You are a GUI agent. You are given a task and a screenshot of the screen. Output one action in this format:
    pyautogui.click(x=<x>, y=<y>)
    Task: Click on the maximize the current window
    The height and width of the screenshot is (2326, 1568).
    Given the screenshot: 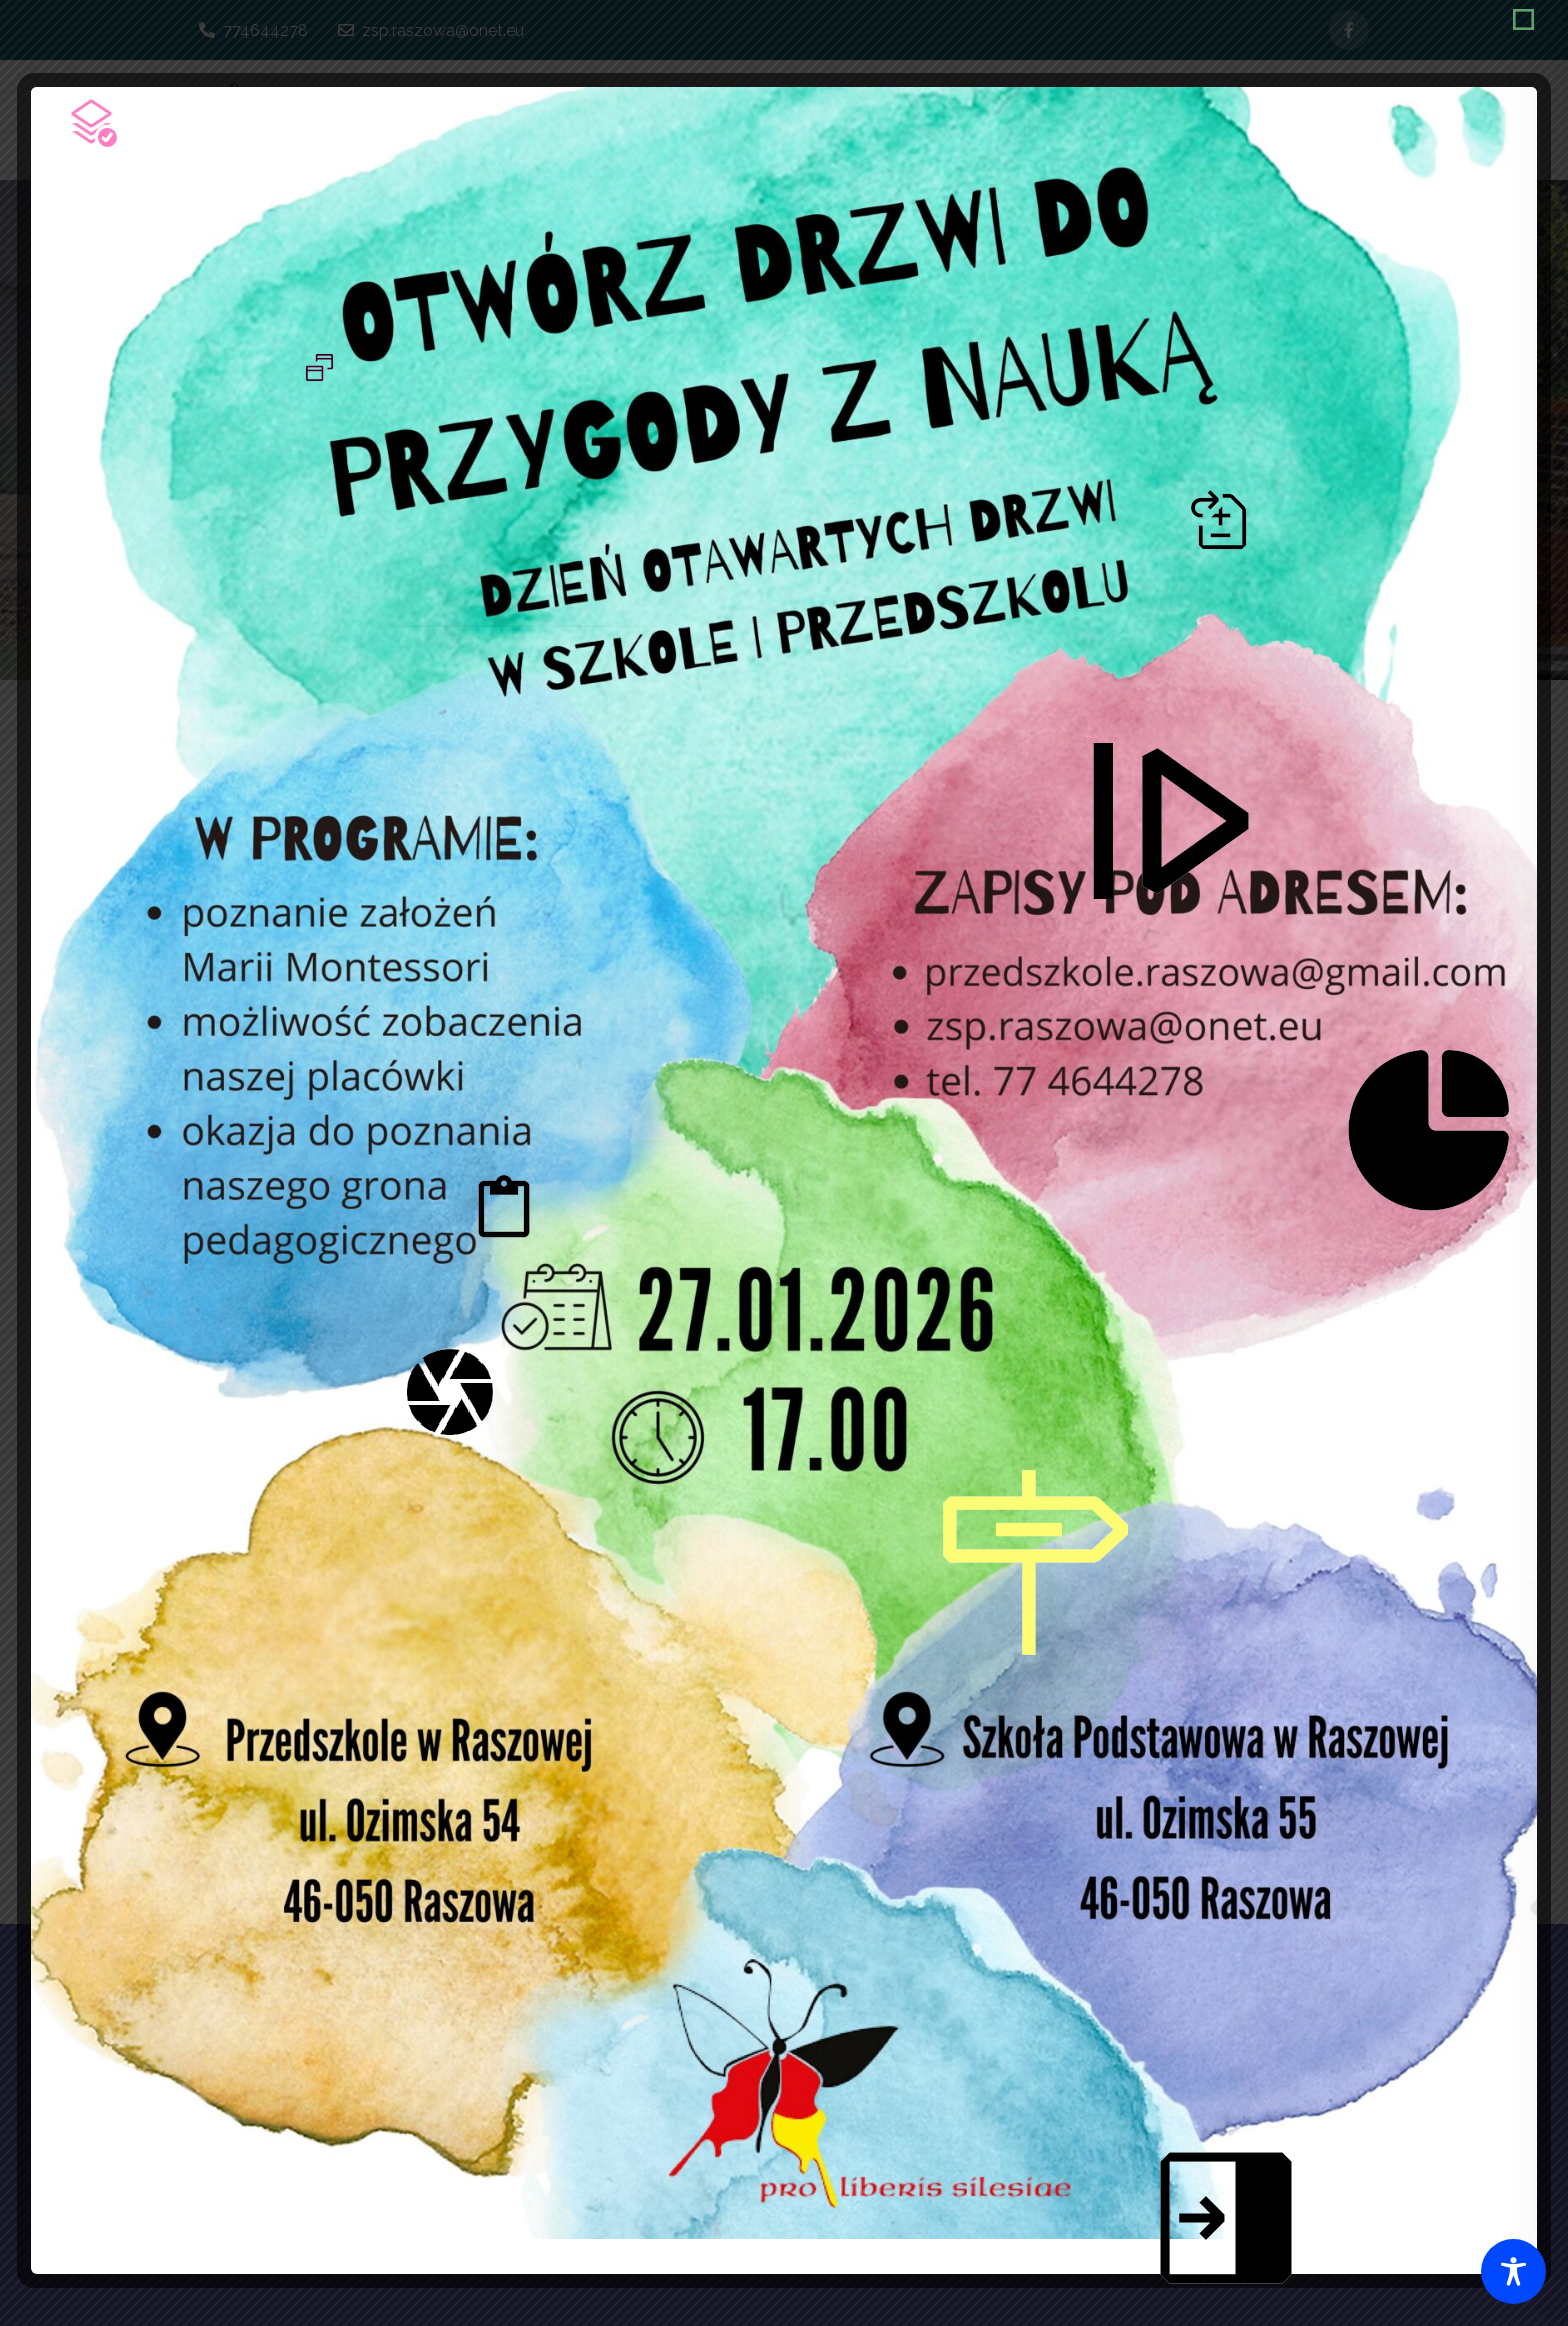 What is the action you would take?
    pyautogui.click(x=1523, y=19)
    